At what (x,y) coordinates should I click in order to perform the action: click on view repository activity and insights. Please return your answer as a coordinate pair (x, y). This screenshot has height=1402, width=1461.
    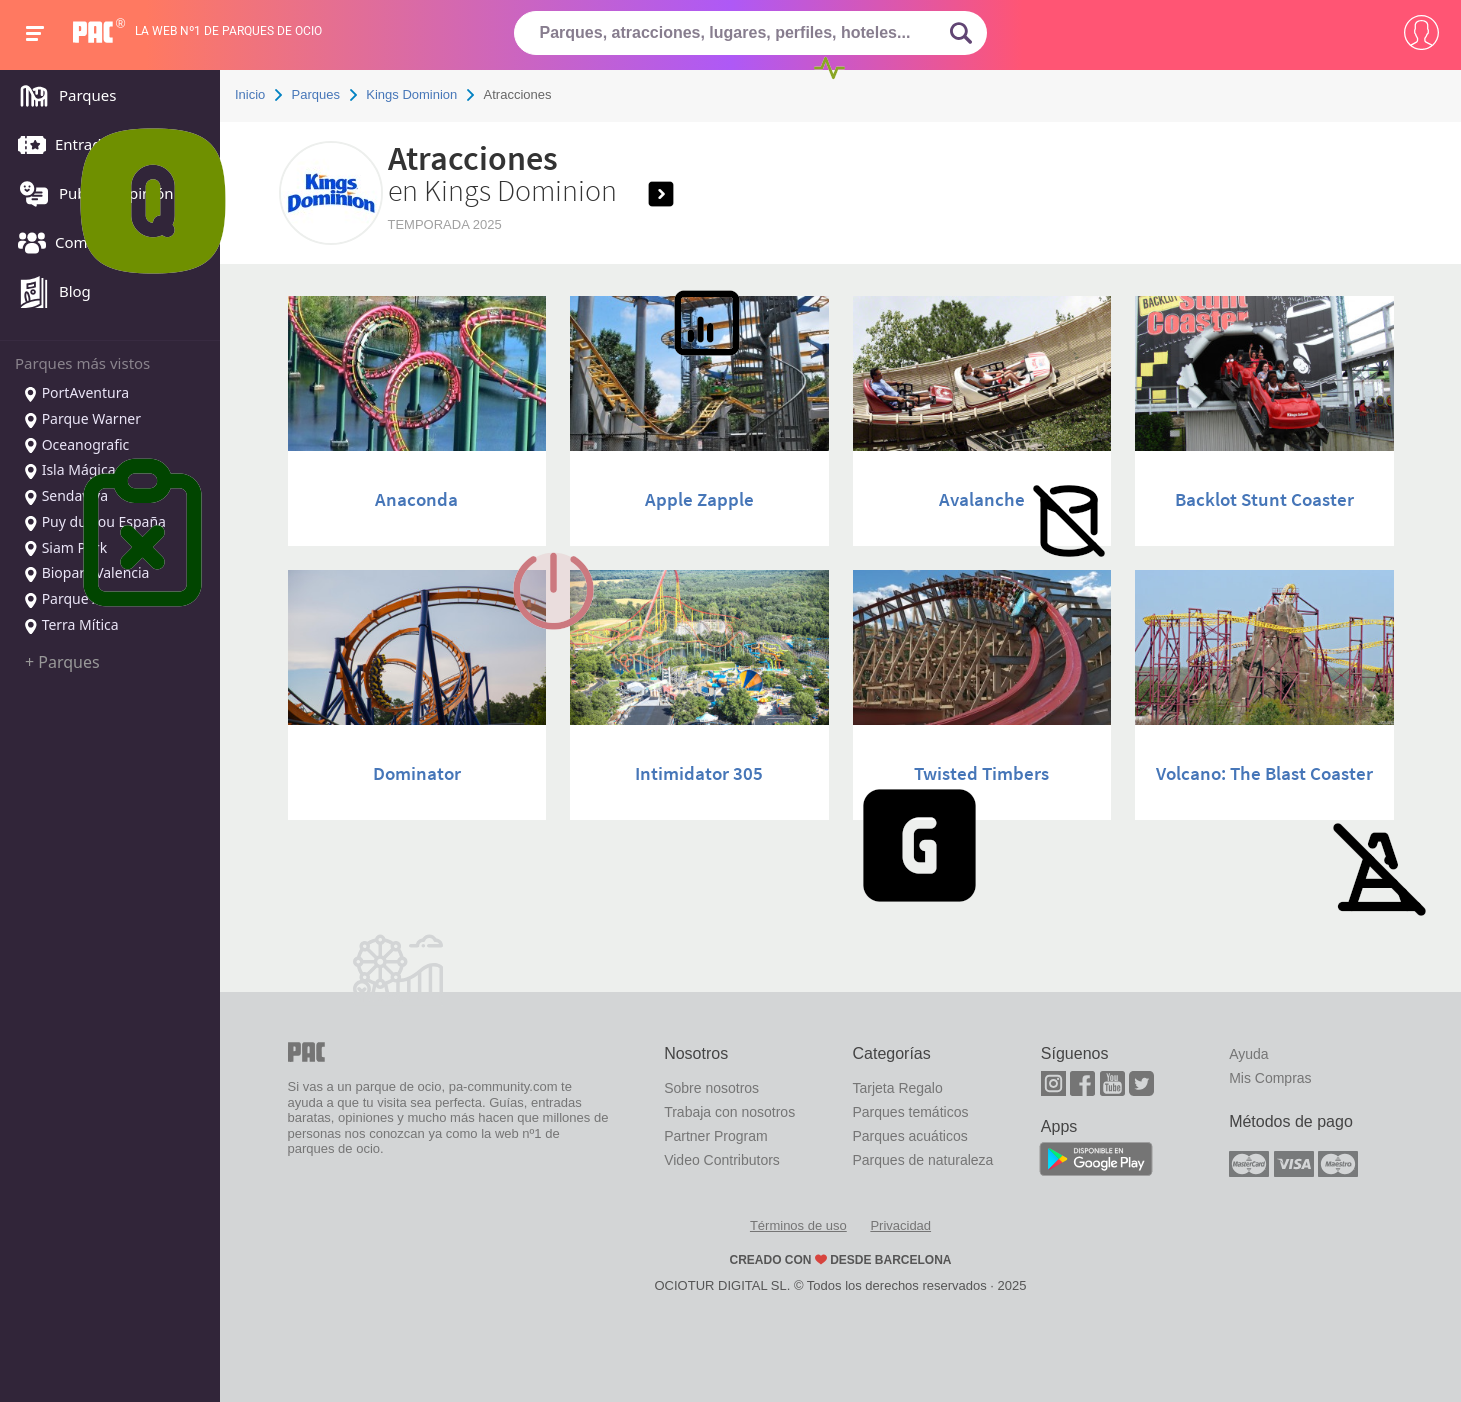
    Looking at the image, I should click on (829, 68).